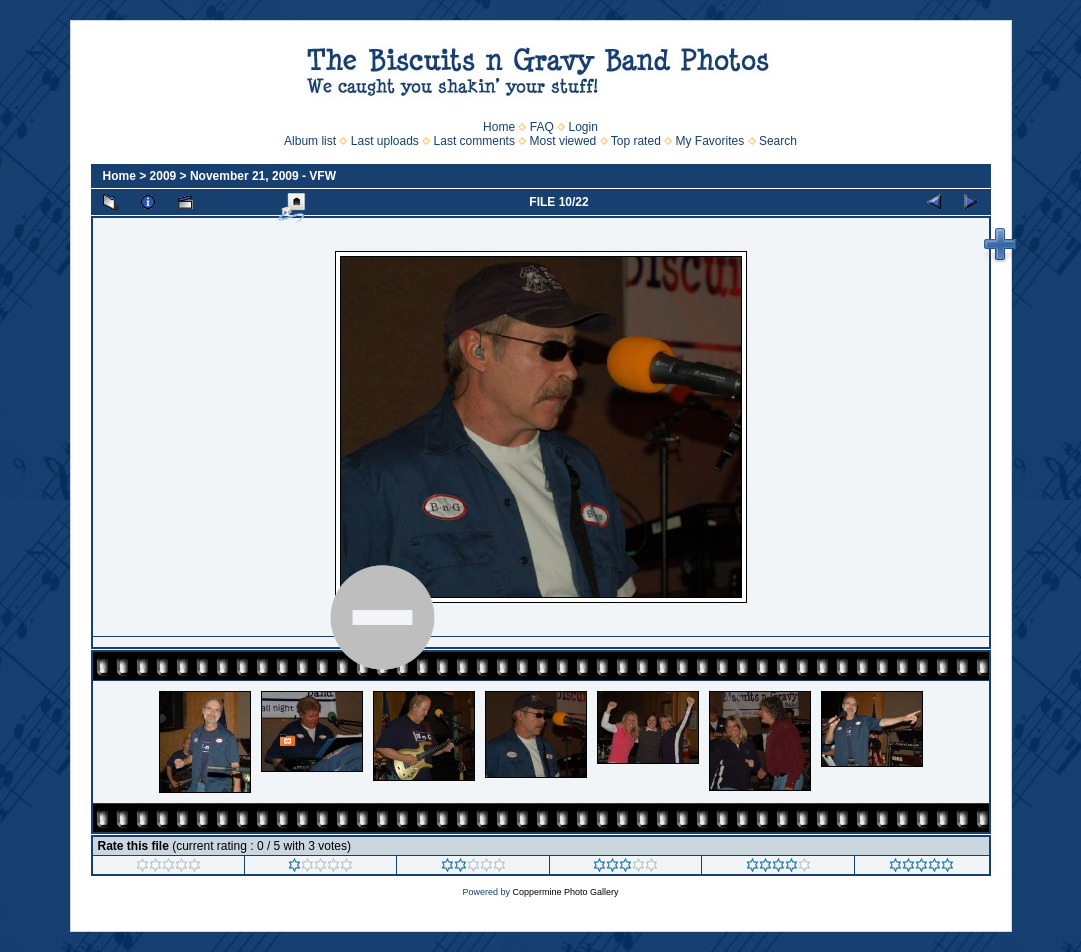 The image size is (1081, 952). I want to click on open XAMPP local server files folder, so click(287, 740).